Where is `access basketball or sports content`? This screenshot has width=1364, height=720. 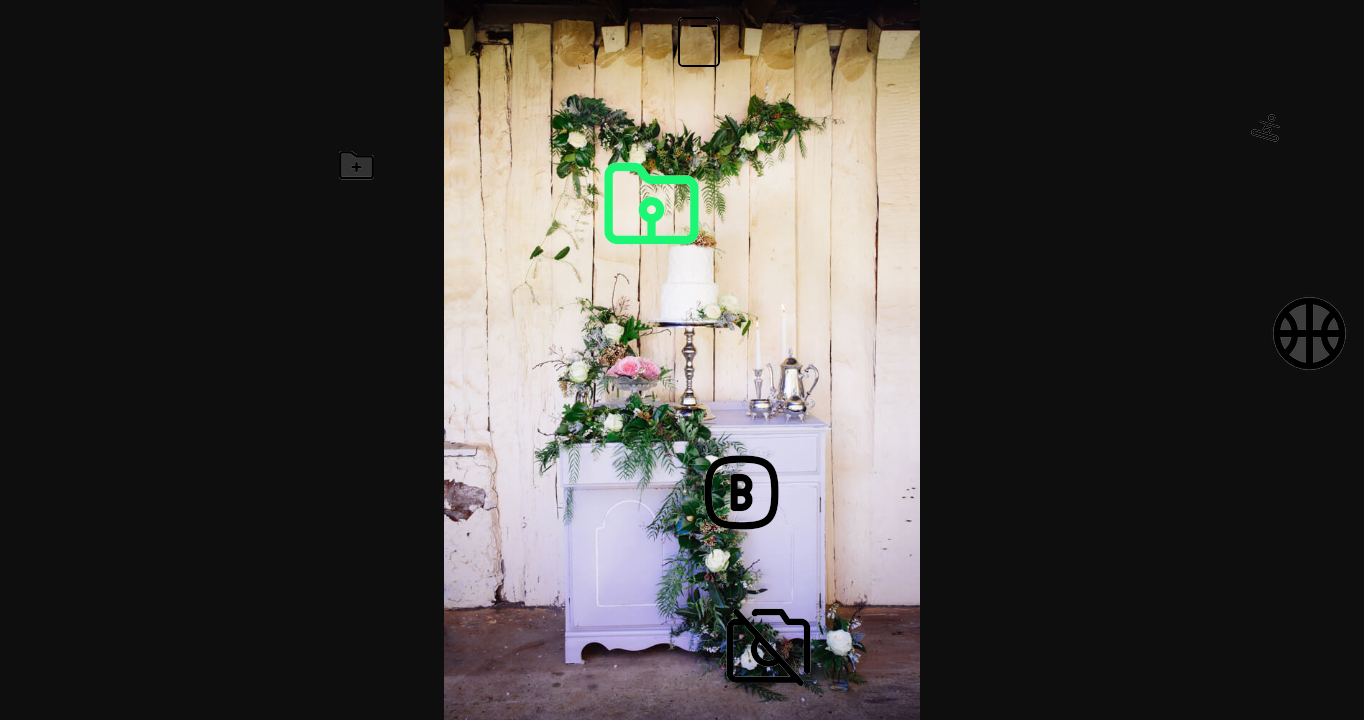
access basketball or sports content is located at coordinates (1309, 333).